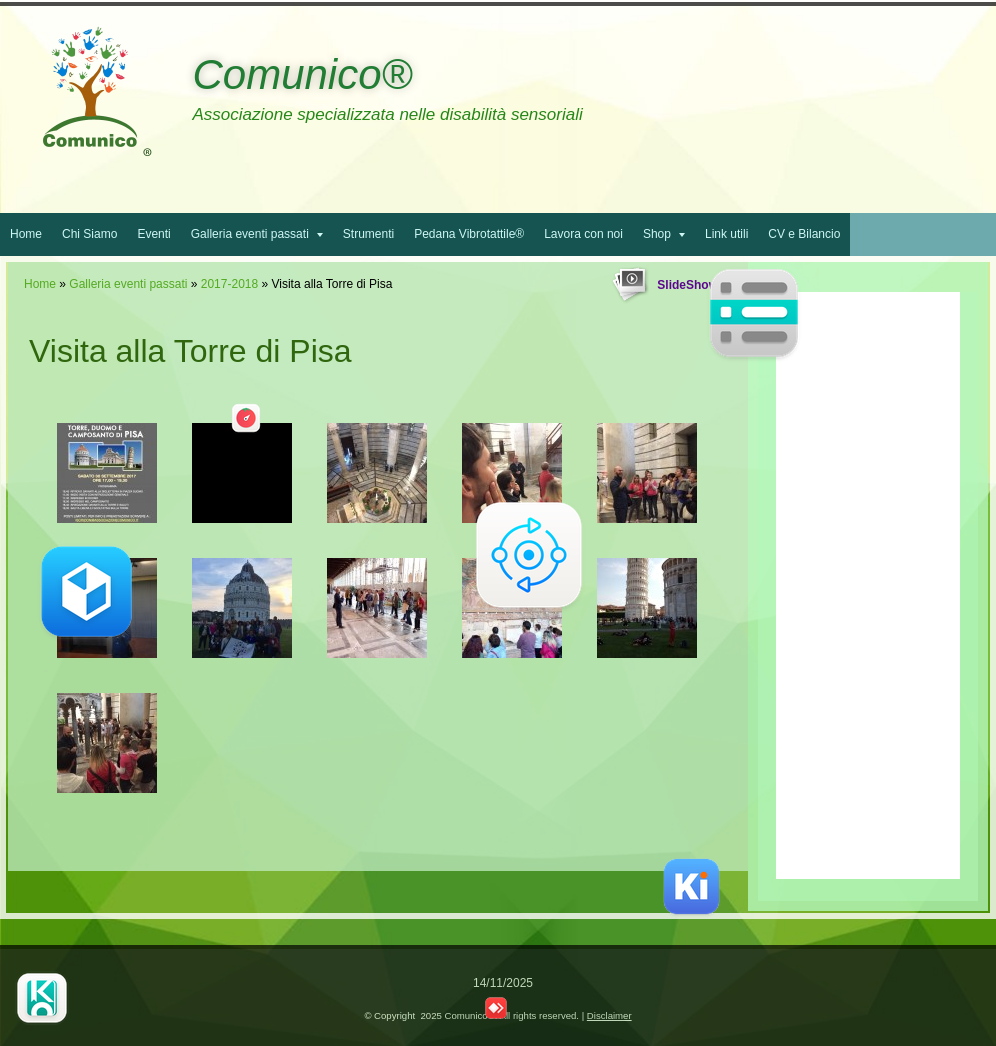 The width and height of the screenshot is (996, 1046). Describe the element at coordinates (42, 998) in the screenshot. I see `open koreader e-book reading app` at that location.